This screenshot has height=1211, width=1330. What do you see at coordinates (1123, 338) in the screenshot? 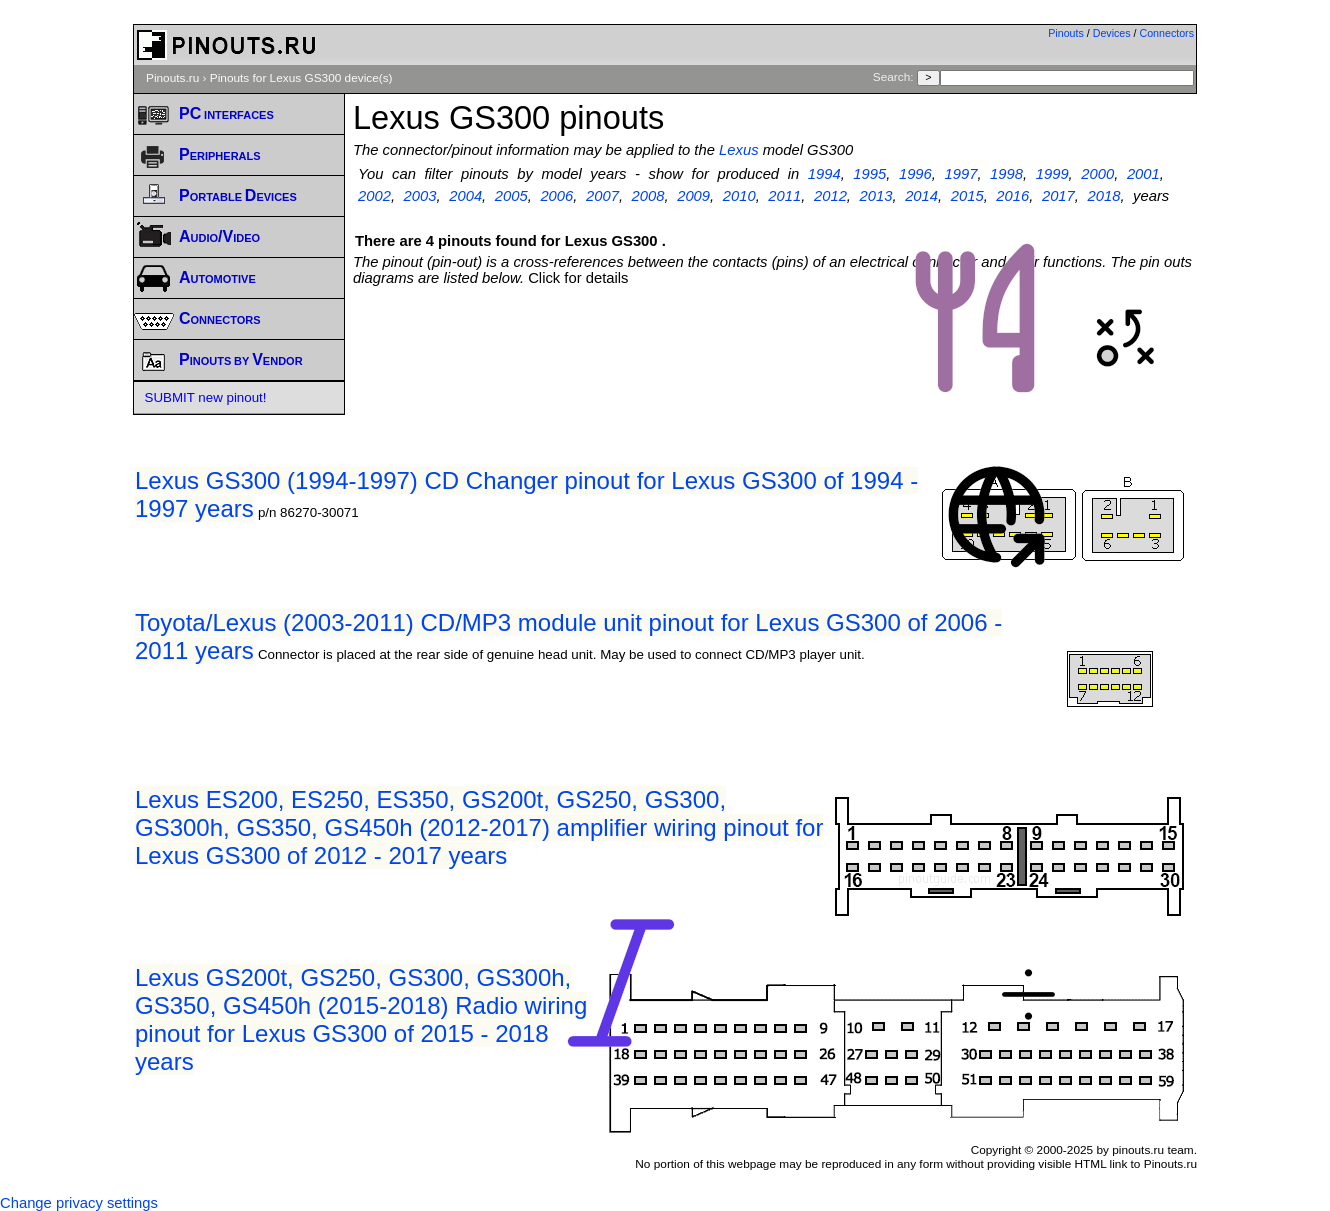
I see `view game plan or strategy options` at bounding box center [1123, 338].